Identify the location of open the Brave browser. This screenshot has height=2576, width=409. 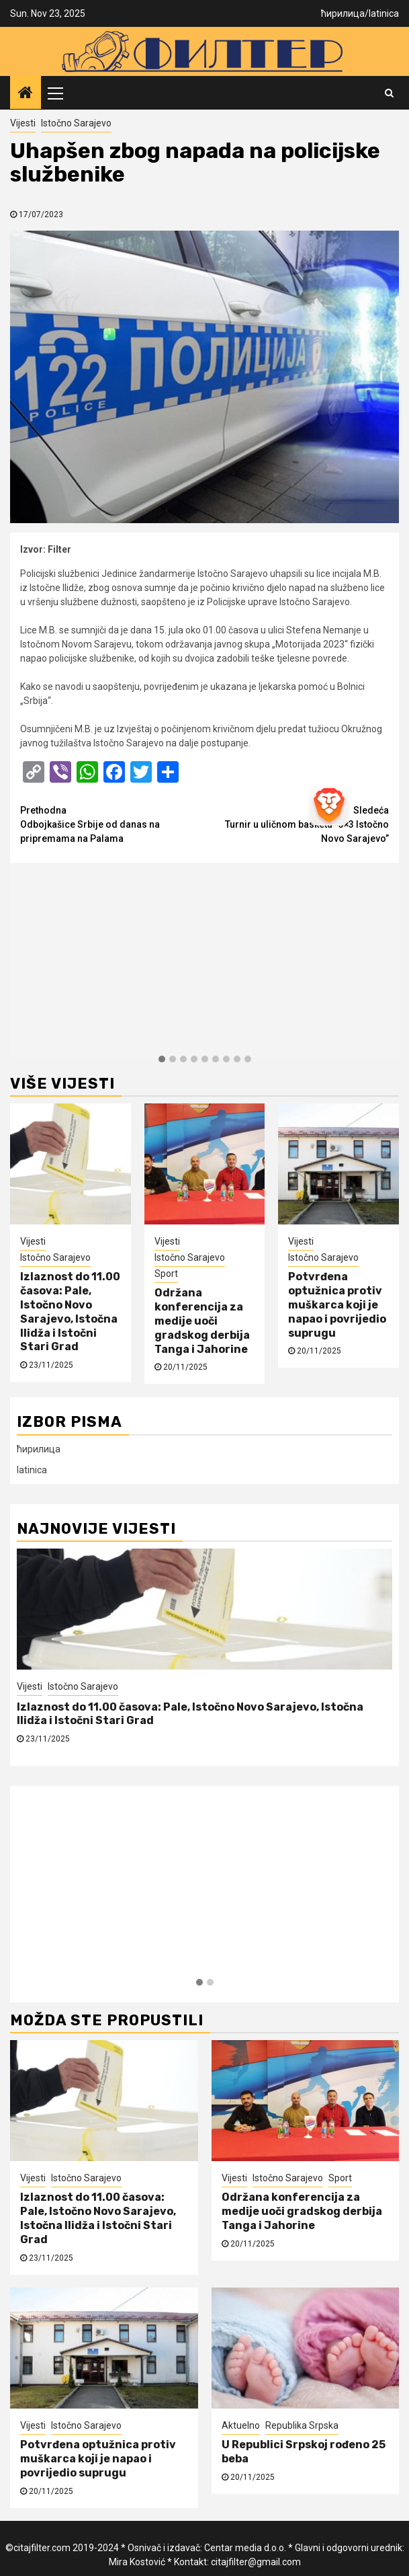
(329, 805).